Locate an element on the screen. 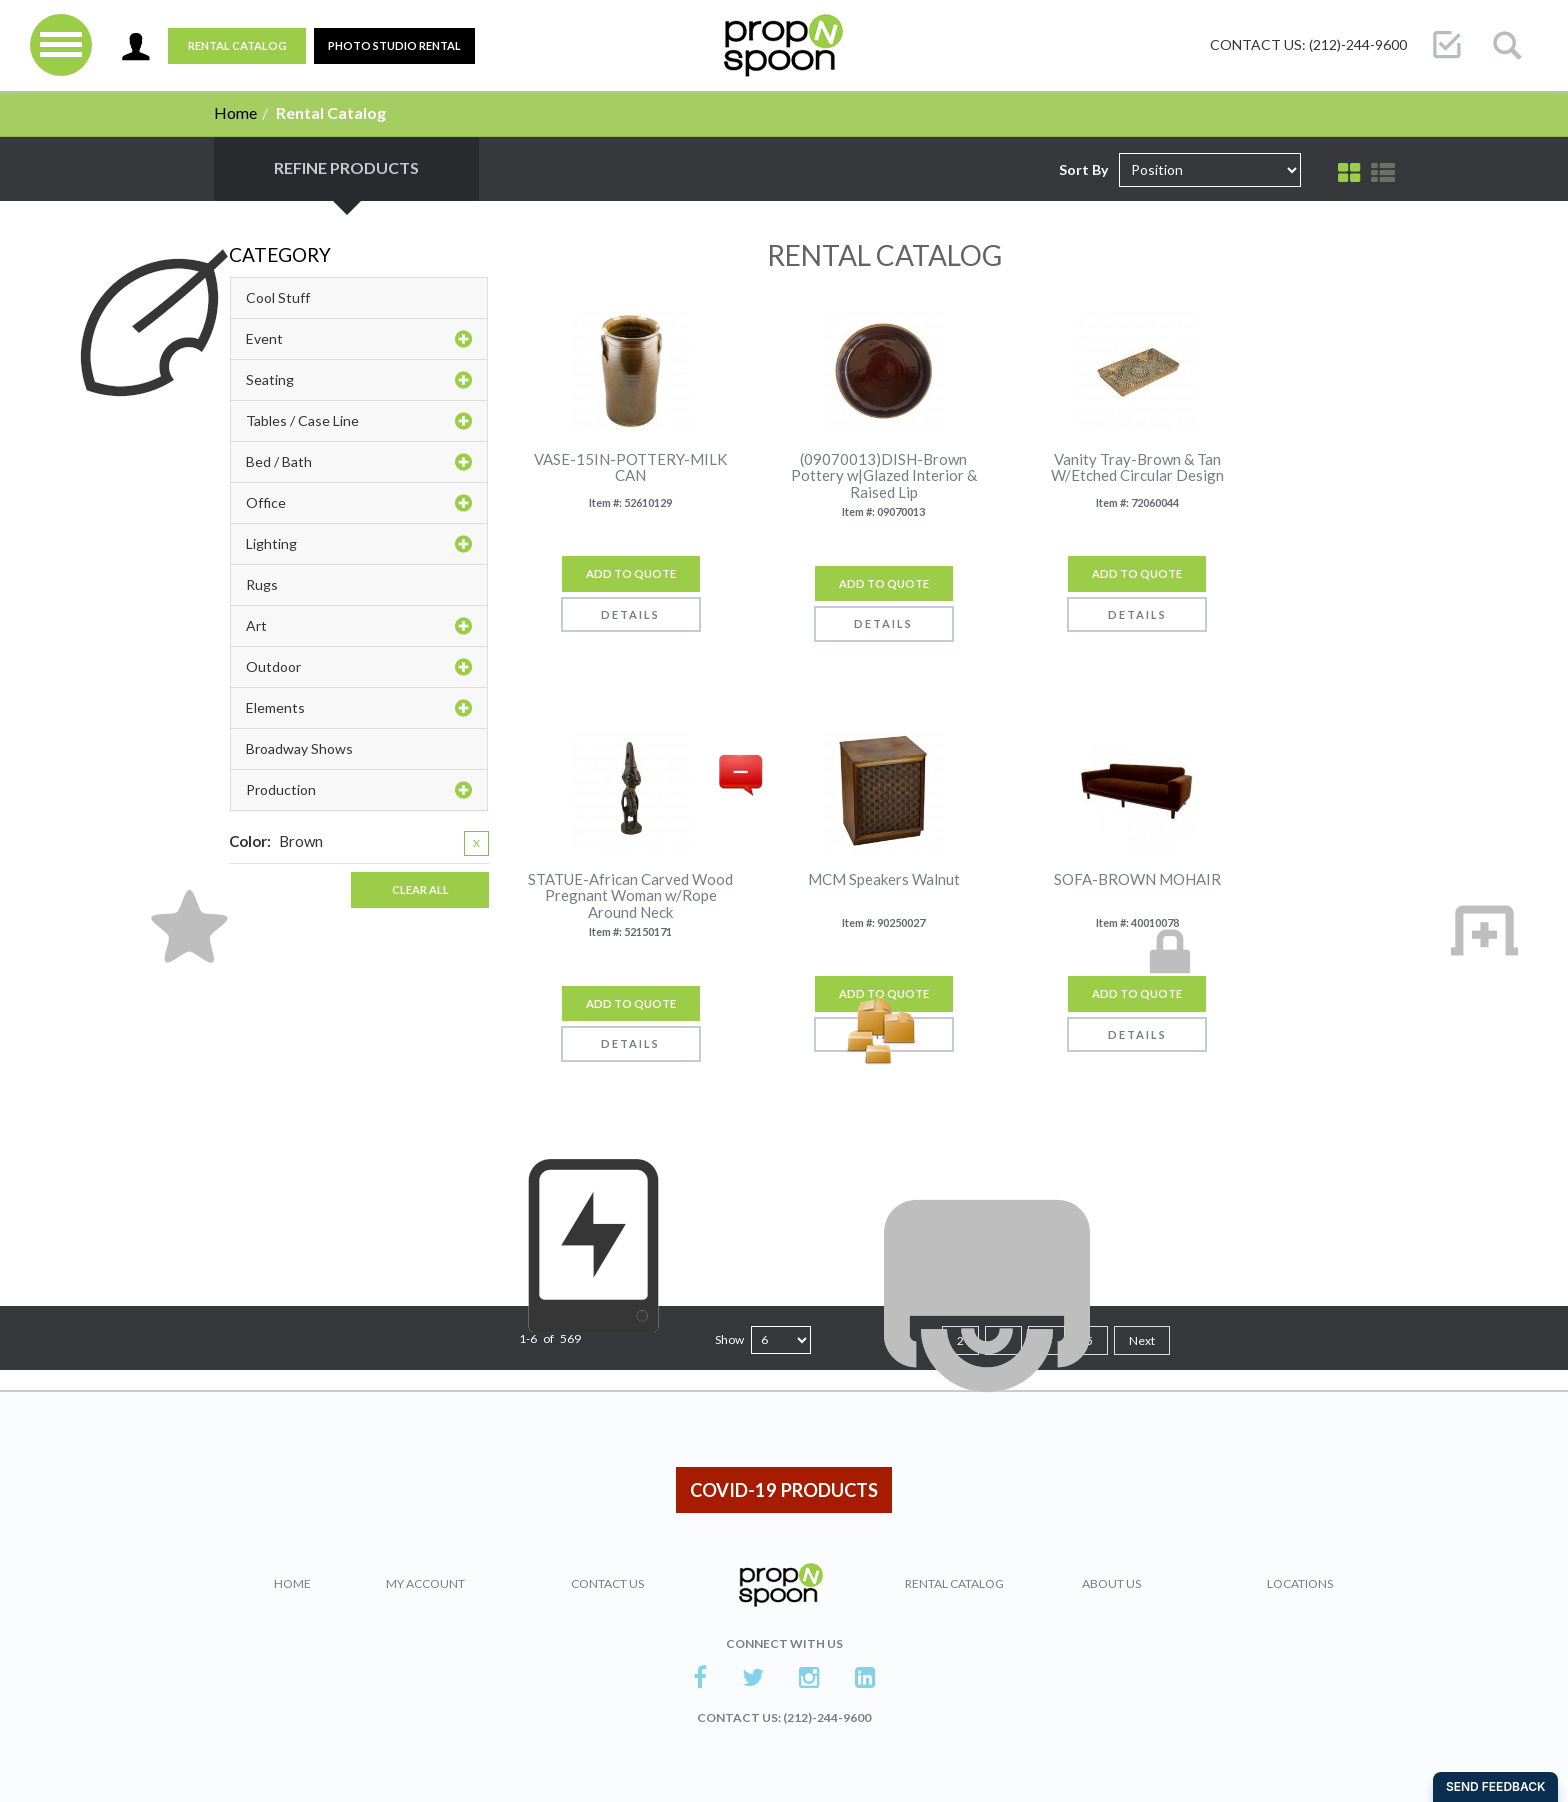 The image size is (1568, 1802). access nature and plant emoji category is located at coordinates (149, 327).